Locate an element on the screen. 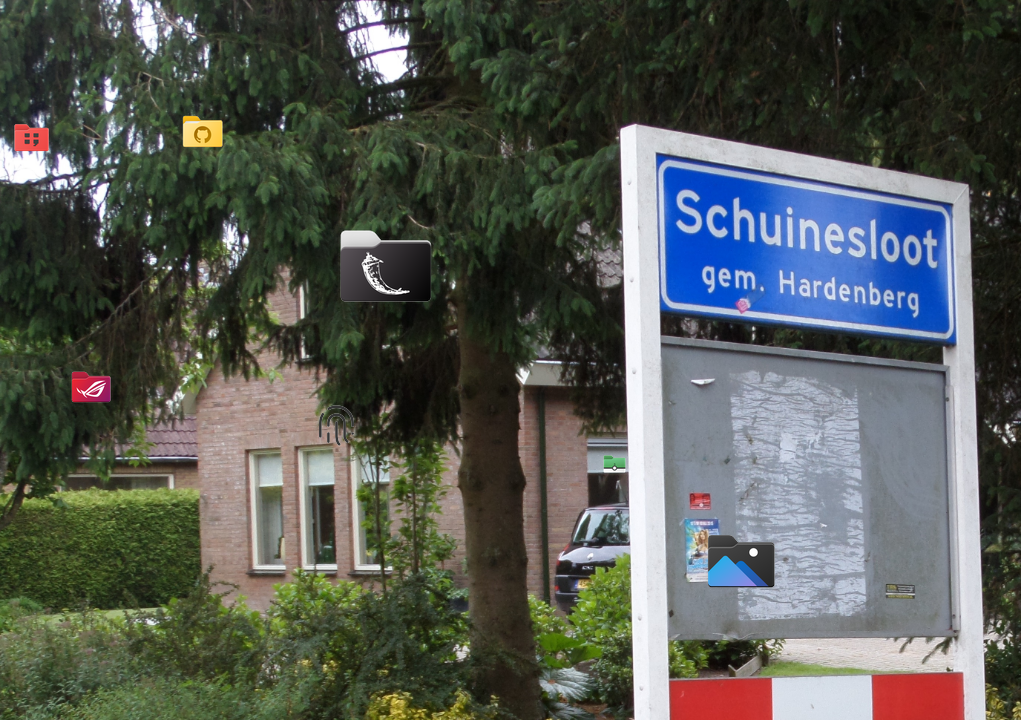  open forth programming language projects folder is located at coordinates (31, 138).